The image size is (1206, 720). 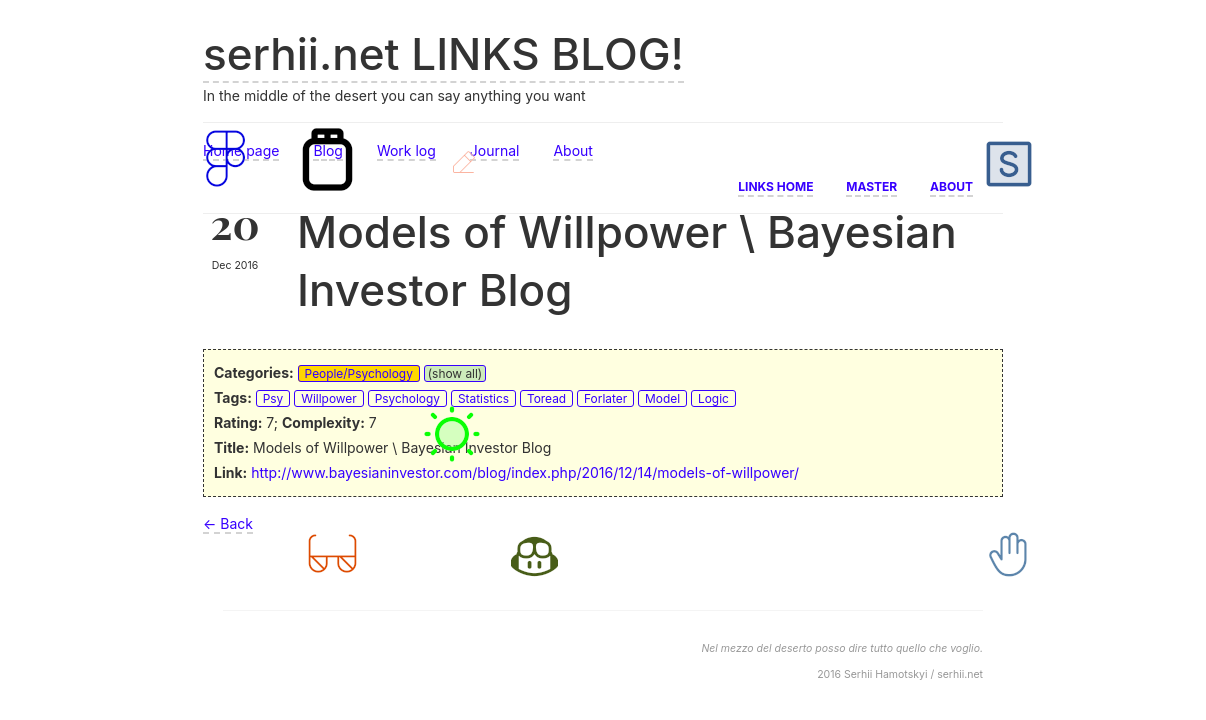 I want to click on open Figma design file, so click(x=224, y=157).